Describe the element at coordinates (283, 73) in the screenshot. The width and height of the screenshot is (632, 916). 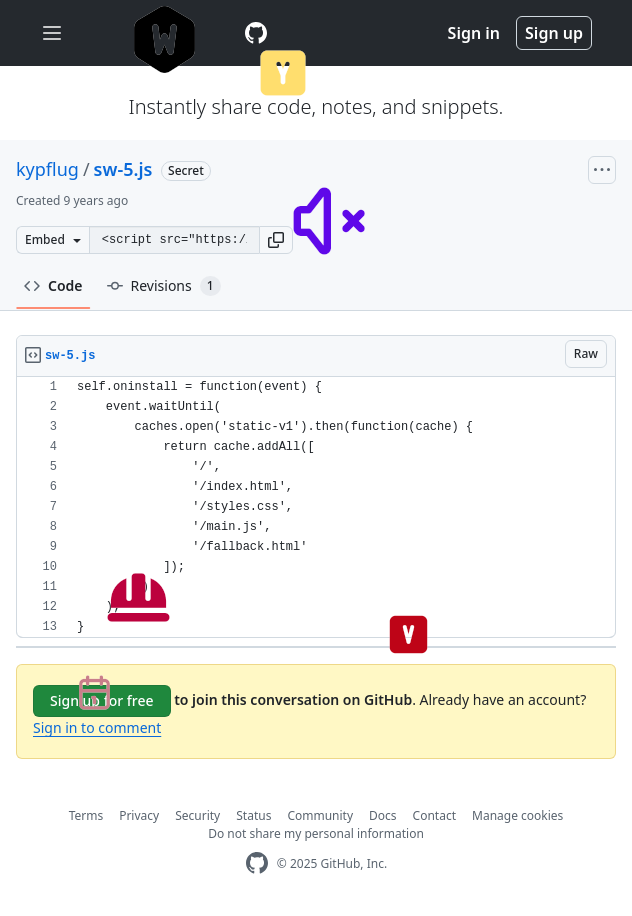
I see `represents the letter Y in a grid or keyboard interface` at that location.